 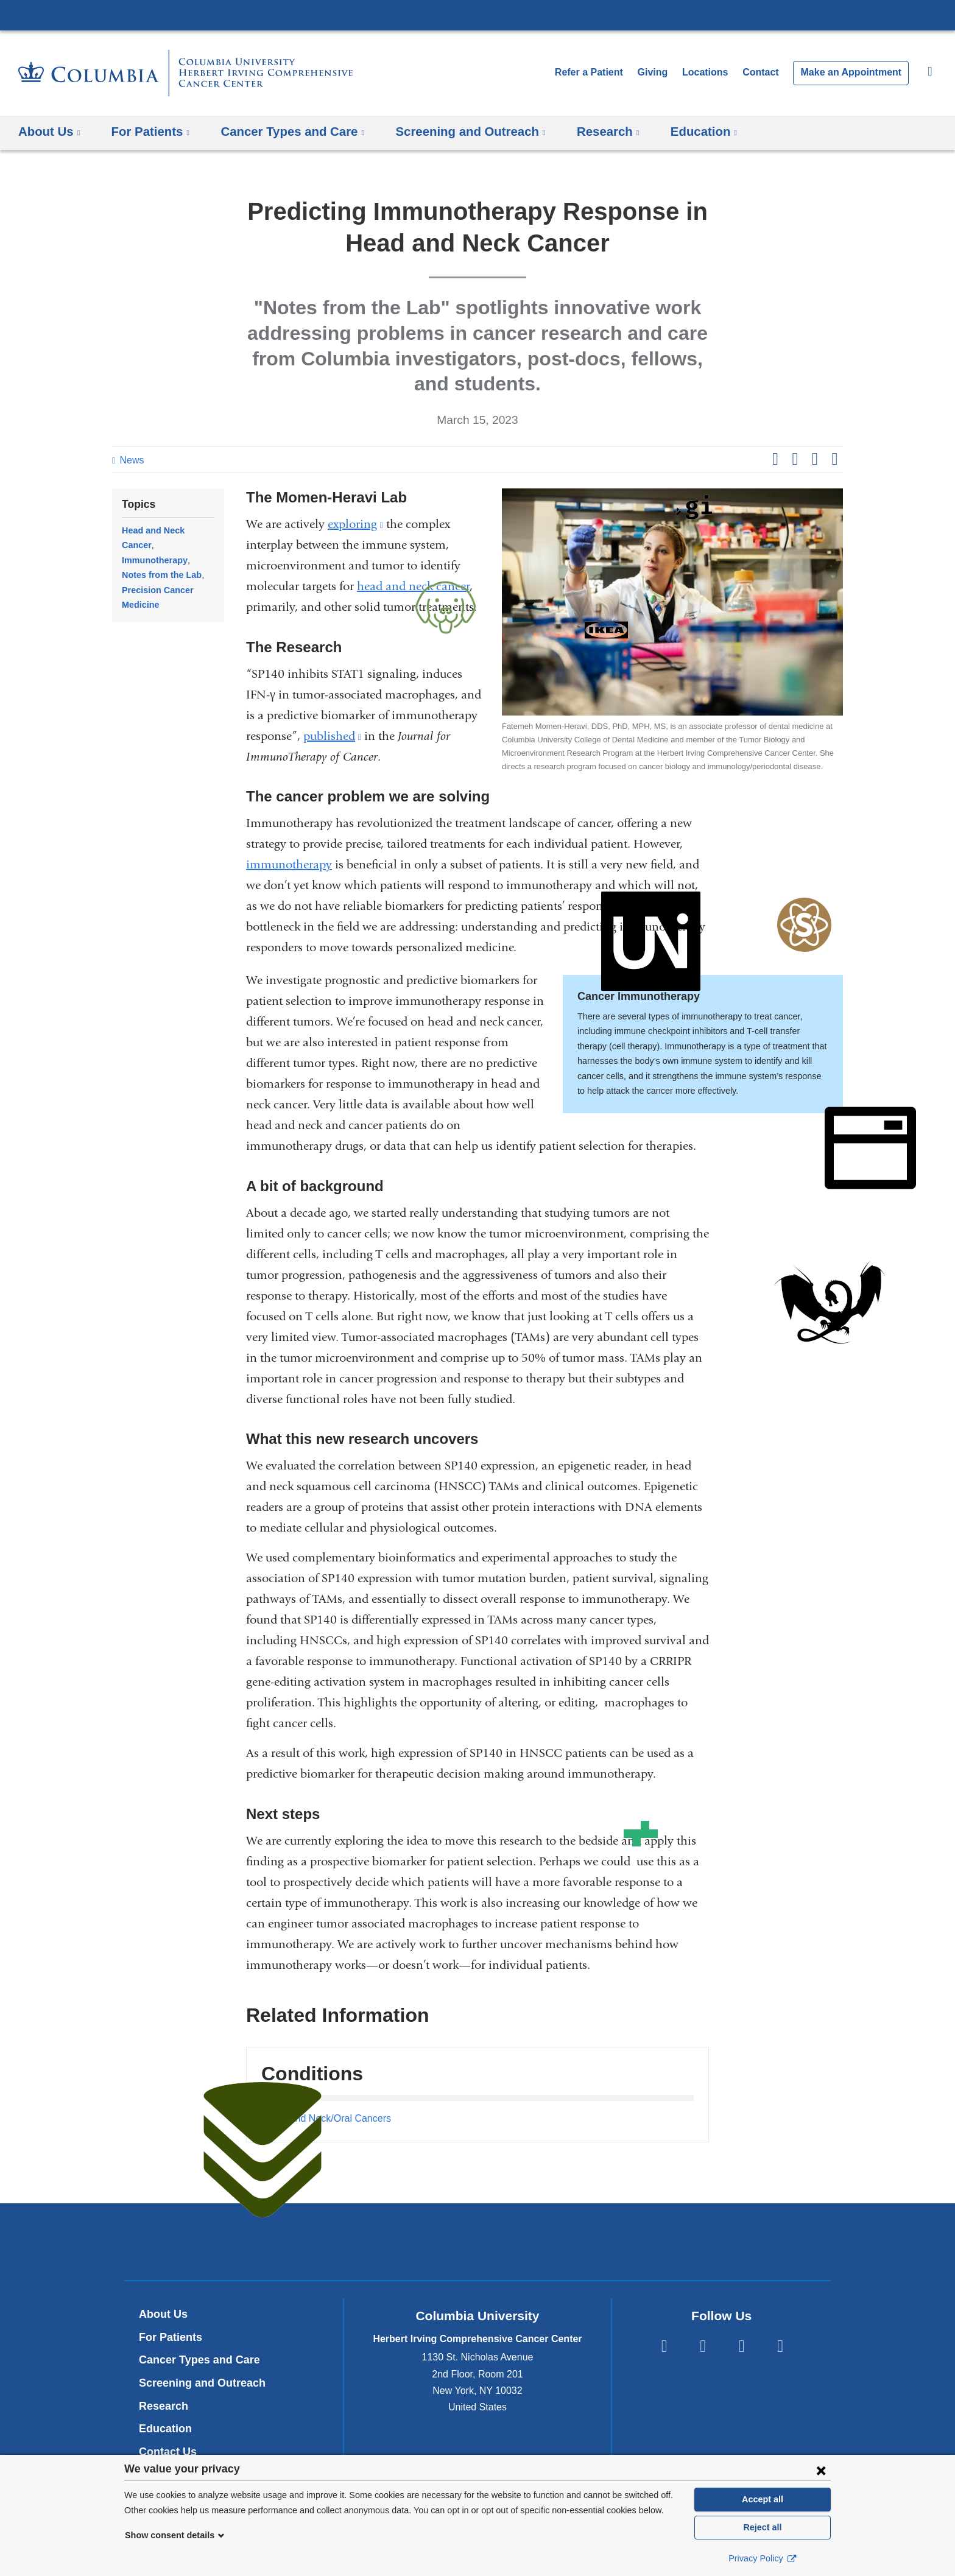 I want to click on IKEA brand logo, so click(x=606, y=630).